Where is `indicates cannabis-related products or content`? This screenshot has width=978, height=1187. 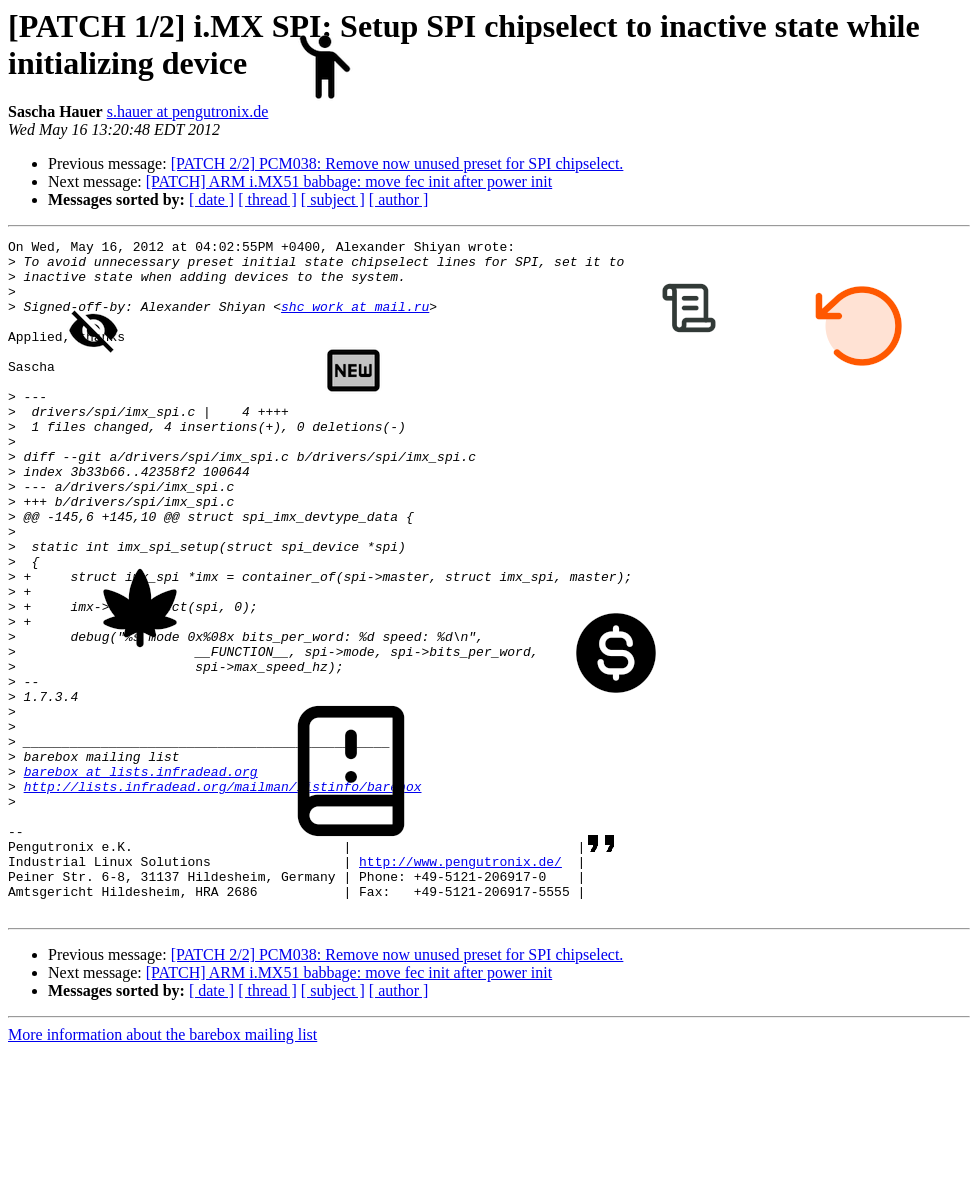
indicates cannabis-related products or content is located at coordinates (140, 608).